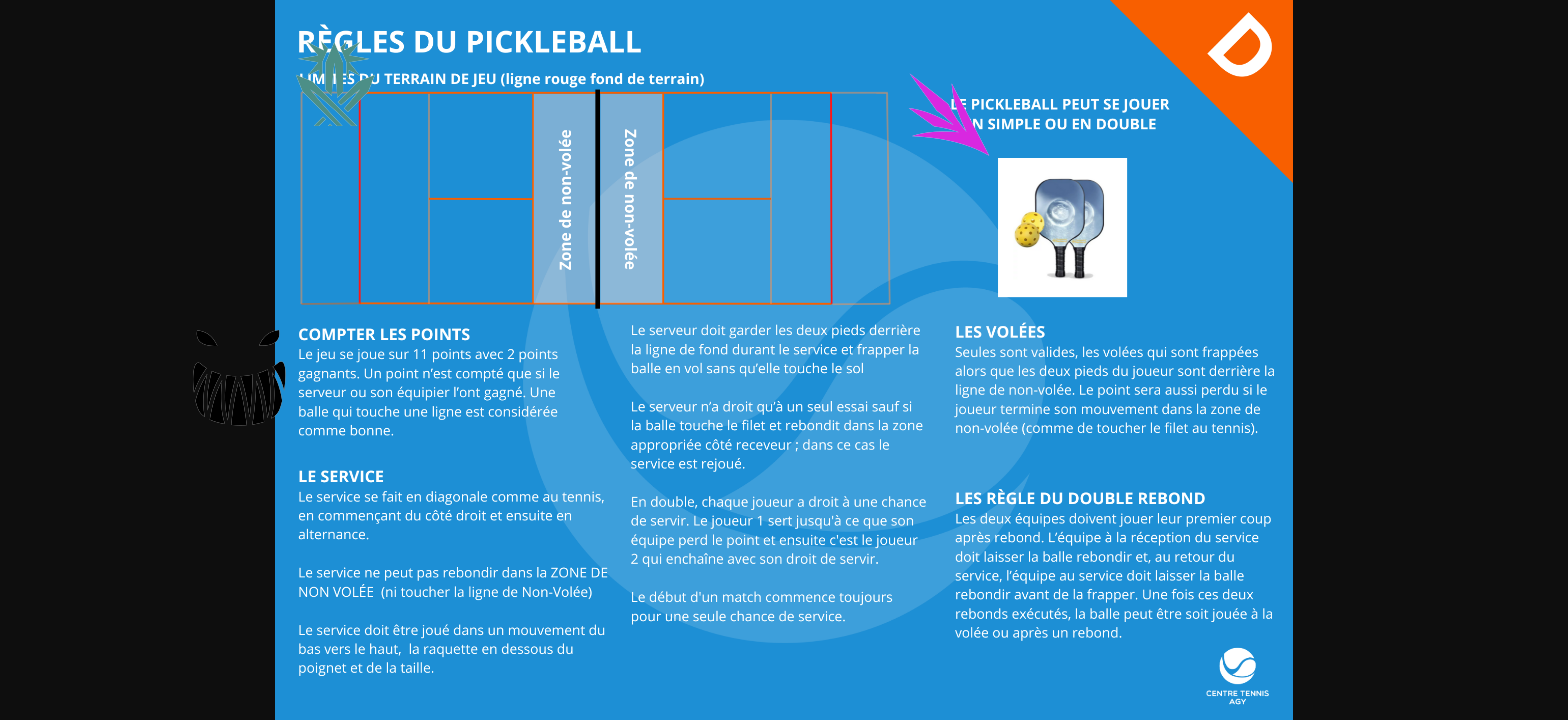 The width and height of the screenshot is (1568, 720). I want to click on equip or select paper arrows as ammunition, so click(948, 114).